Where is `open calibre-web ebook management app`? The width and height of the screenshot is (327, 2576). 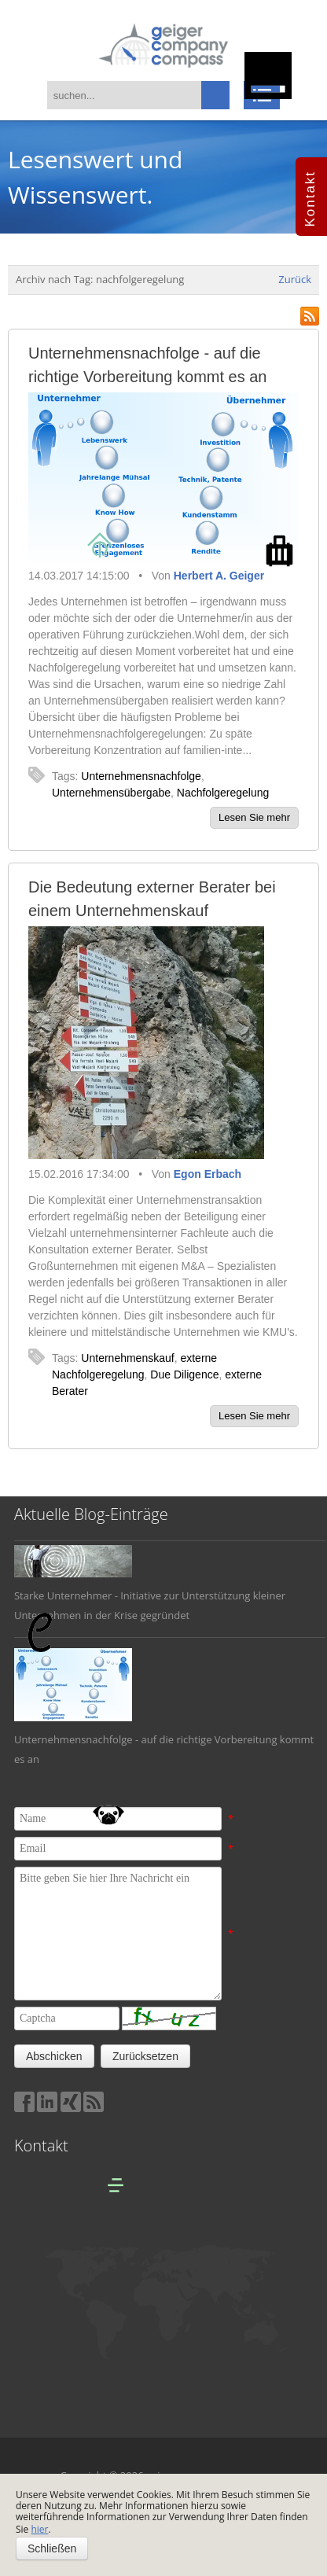 open calibre-web ebook management app is located at coordinates (40, 1632).